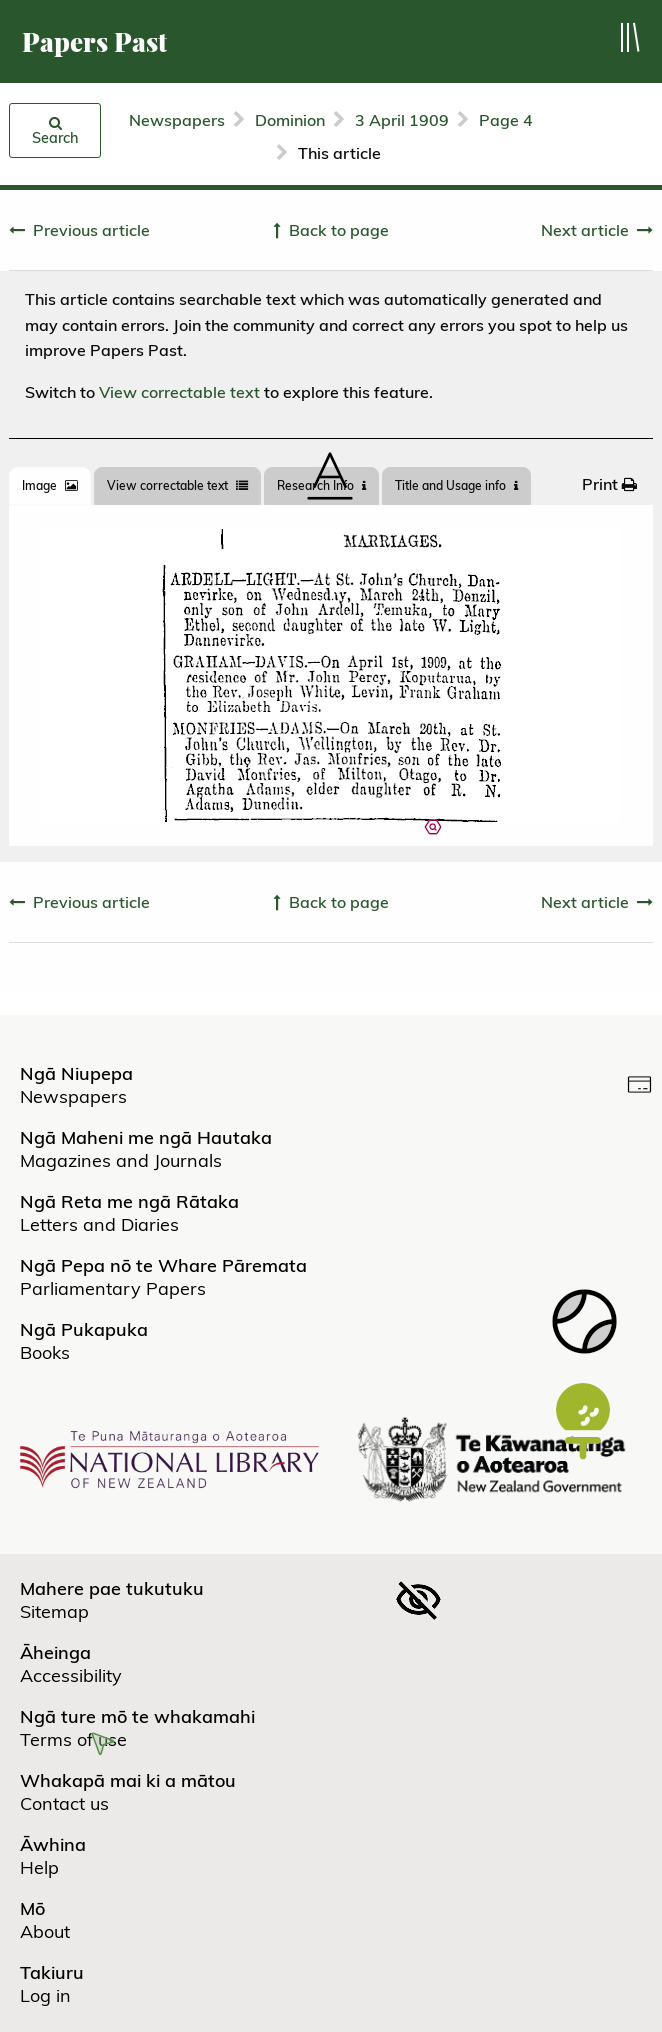 The width and height of the screenshot is (662, 2032). Describe the element at coordinates (583, 1419) in the screenshot. I see `access golf or sports-related features` at that location.